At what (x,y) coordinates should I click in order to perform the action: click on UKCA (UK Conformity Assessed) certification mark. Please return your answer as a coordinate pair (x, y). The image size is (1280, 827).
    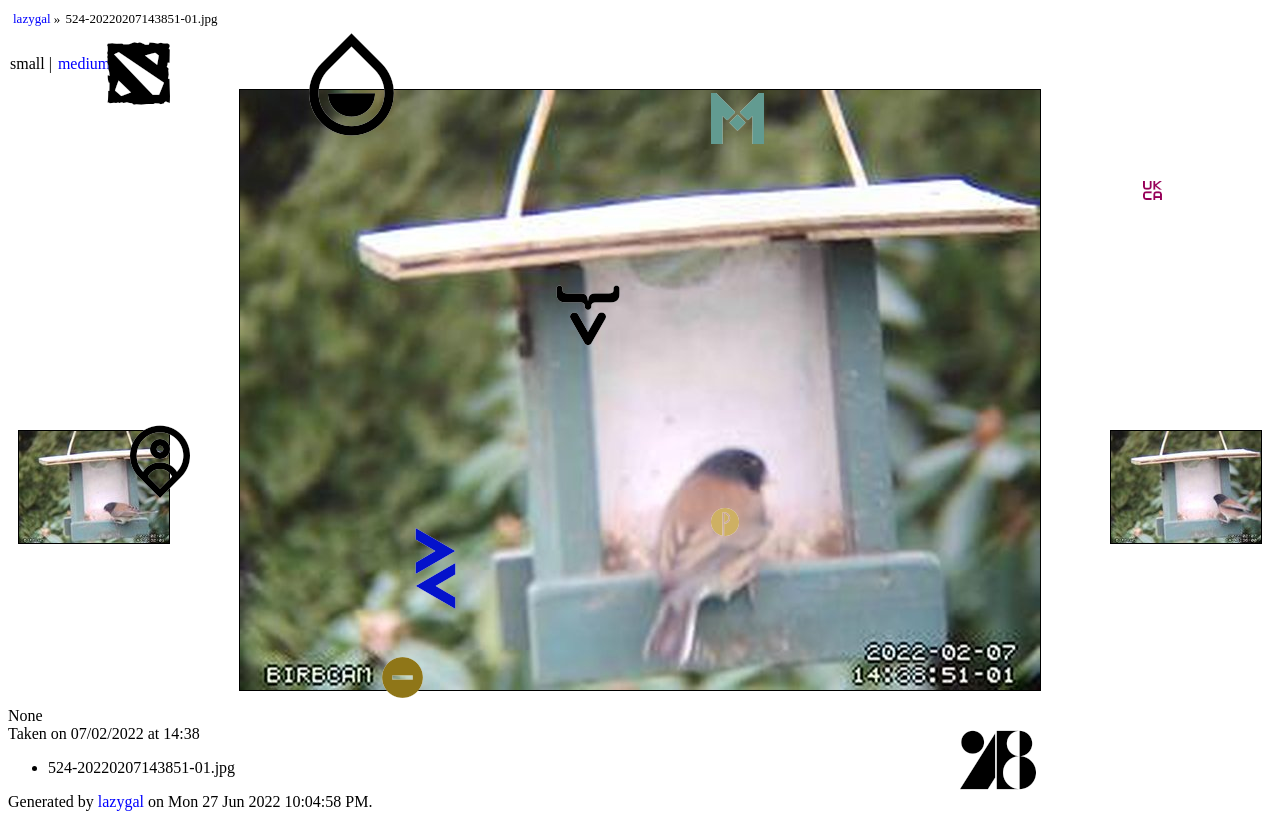
    Looking at the image, I should click on (1152, 190).